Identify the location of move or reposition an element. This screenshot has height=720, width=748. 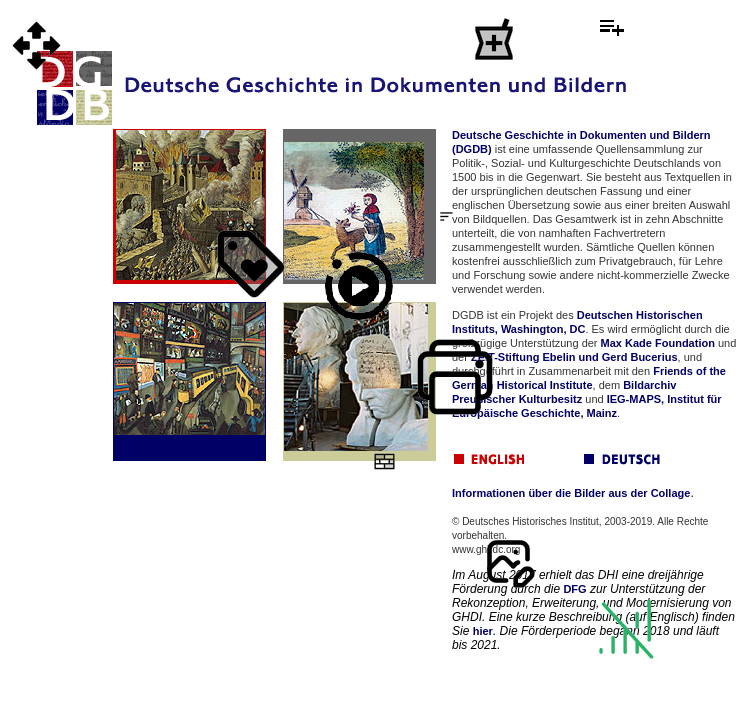
(36, 45).